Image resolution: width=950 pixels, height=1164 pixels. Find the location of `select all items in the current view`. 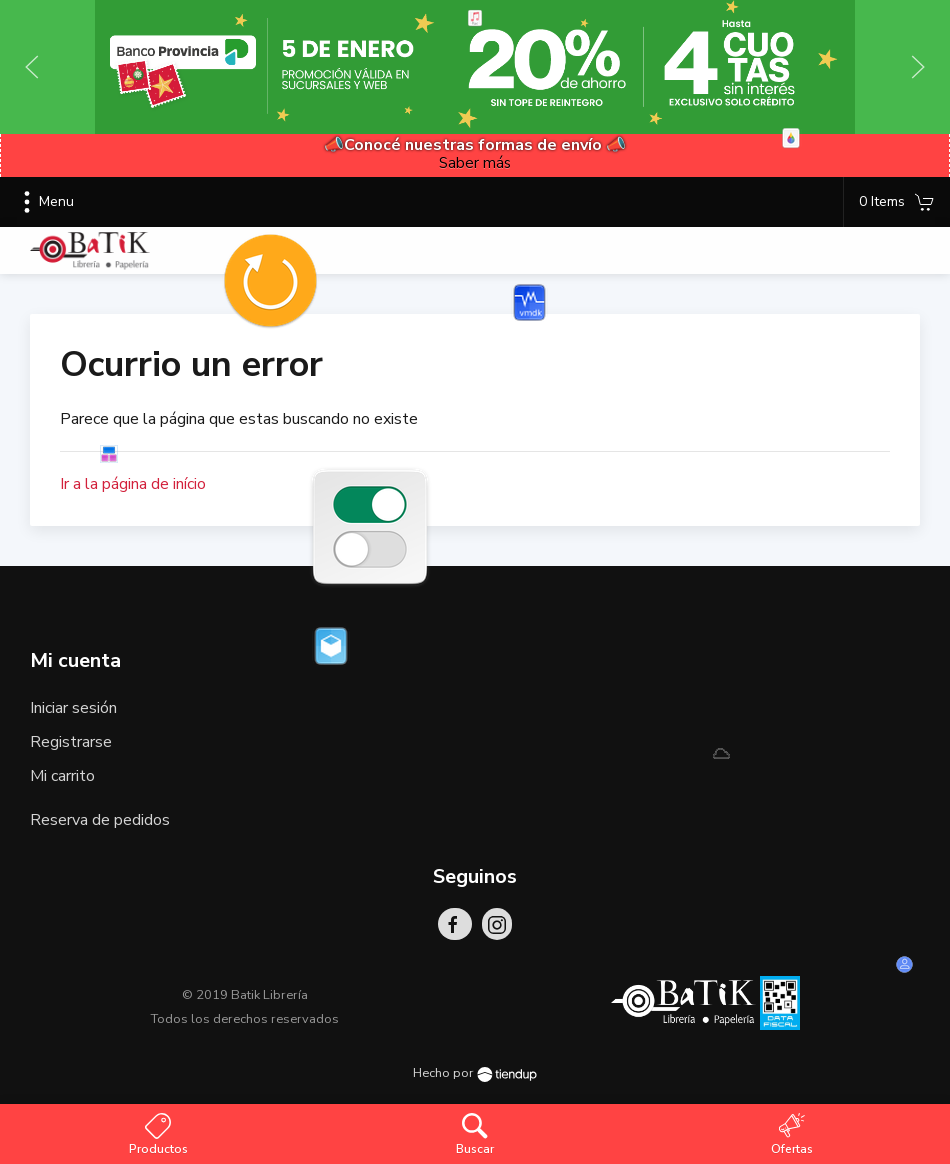

select all items in the current view is located at coordinates (109, 454).